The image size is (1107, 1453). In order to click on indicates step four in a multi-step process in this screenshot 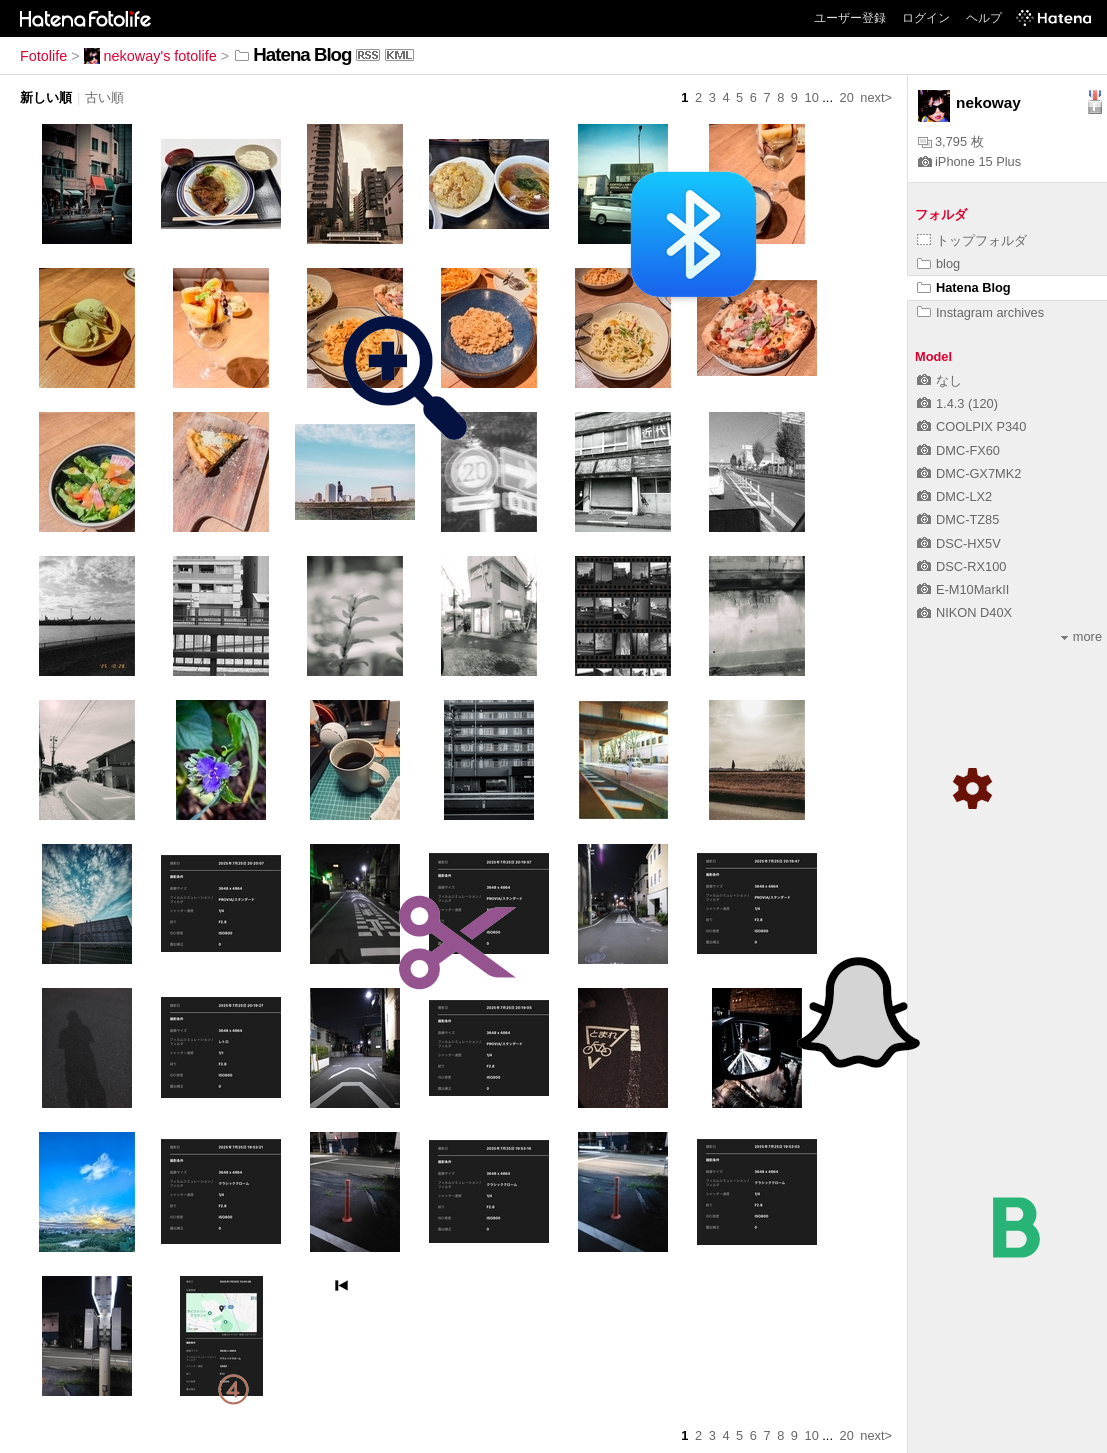, I will do `click(233, 1389)`.